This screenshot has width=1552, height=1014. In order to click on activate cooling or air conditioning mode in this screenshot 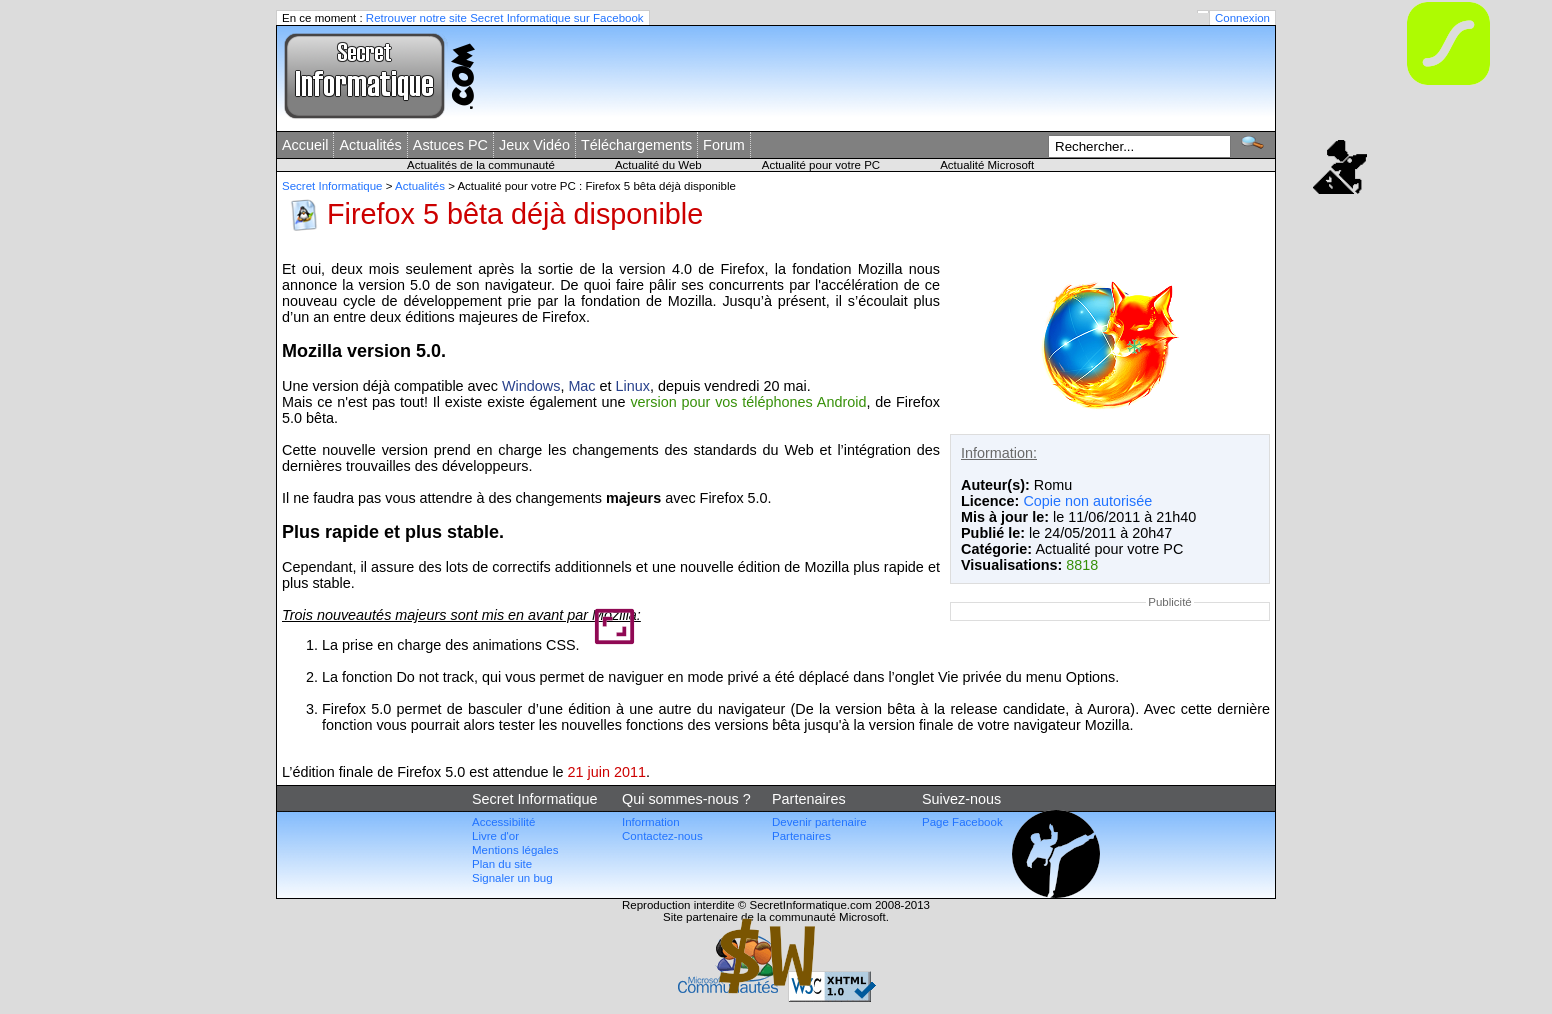, I will do `click(1134, 346)`.